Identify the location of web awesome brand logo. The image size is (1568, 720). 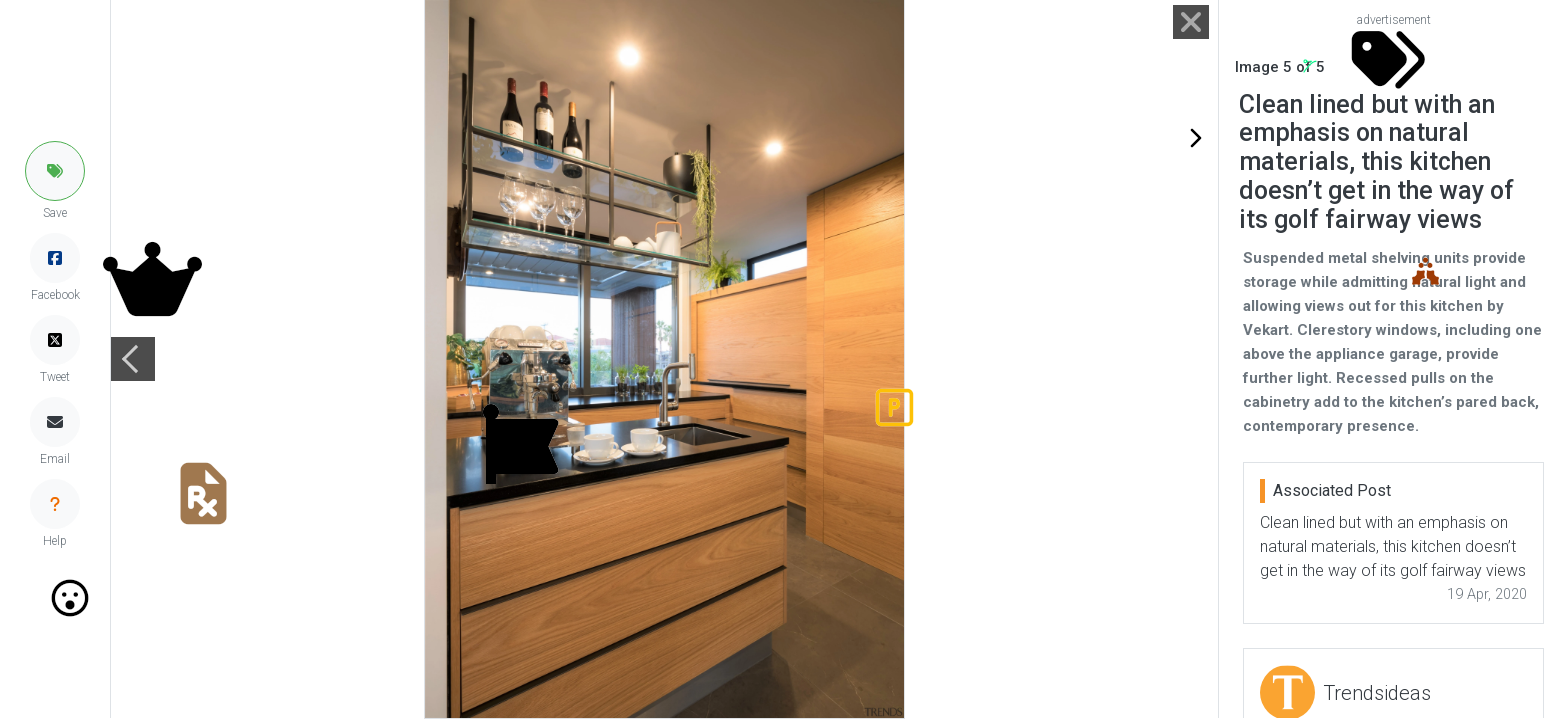
(152, 281).